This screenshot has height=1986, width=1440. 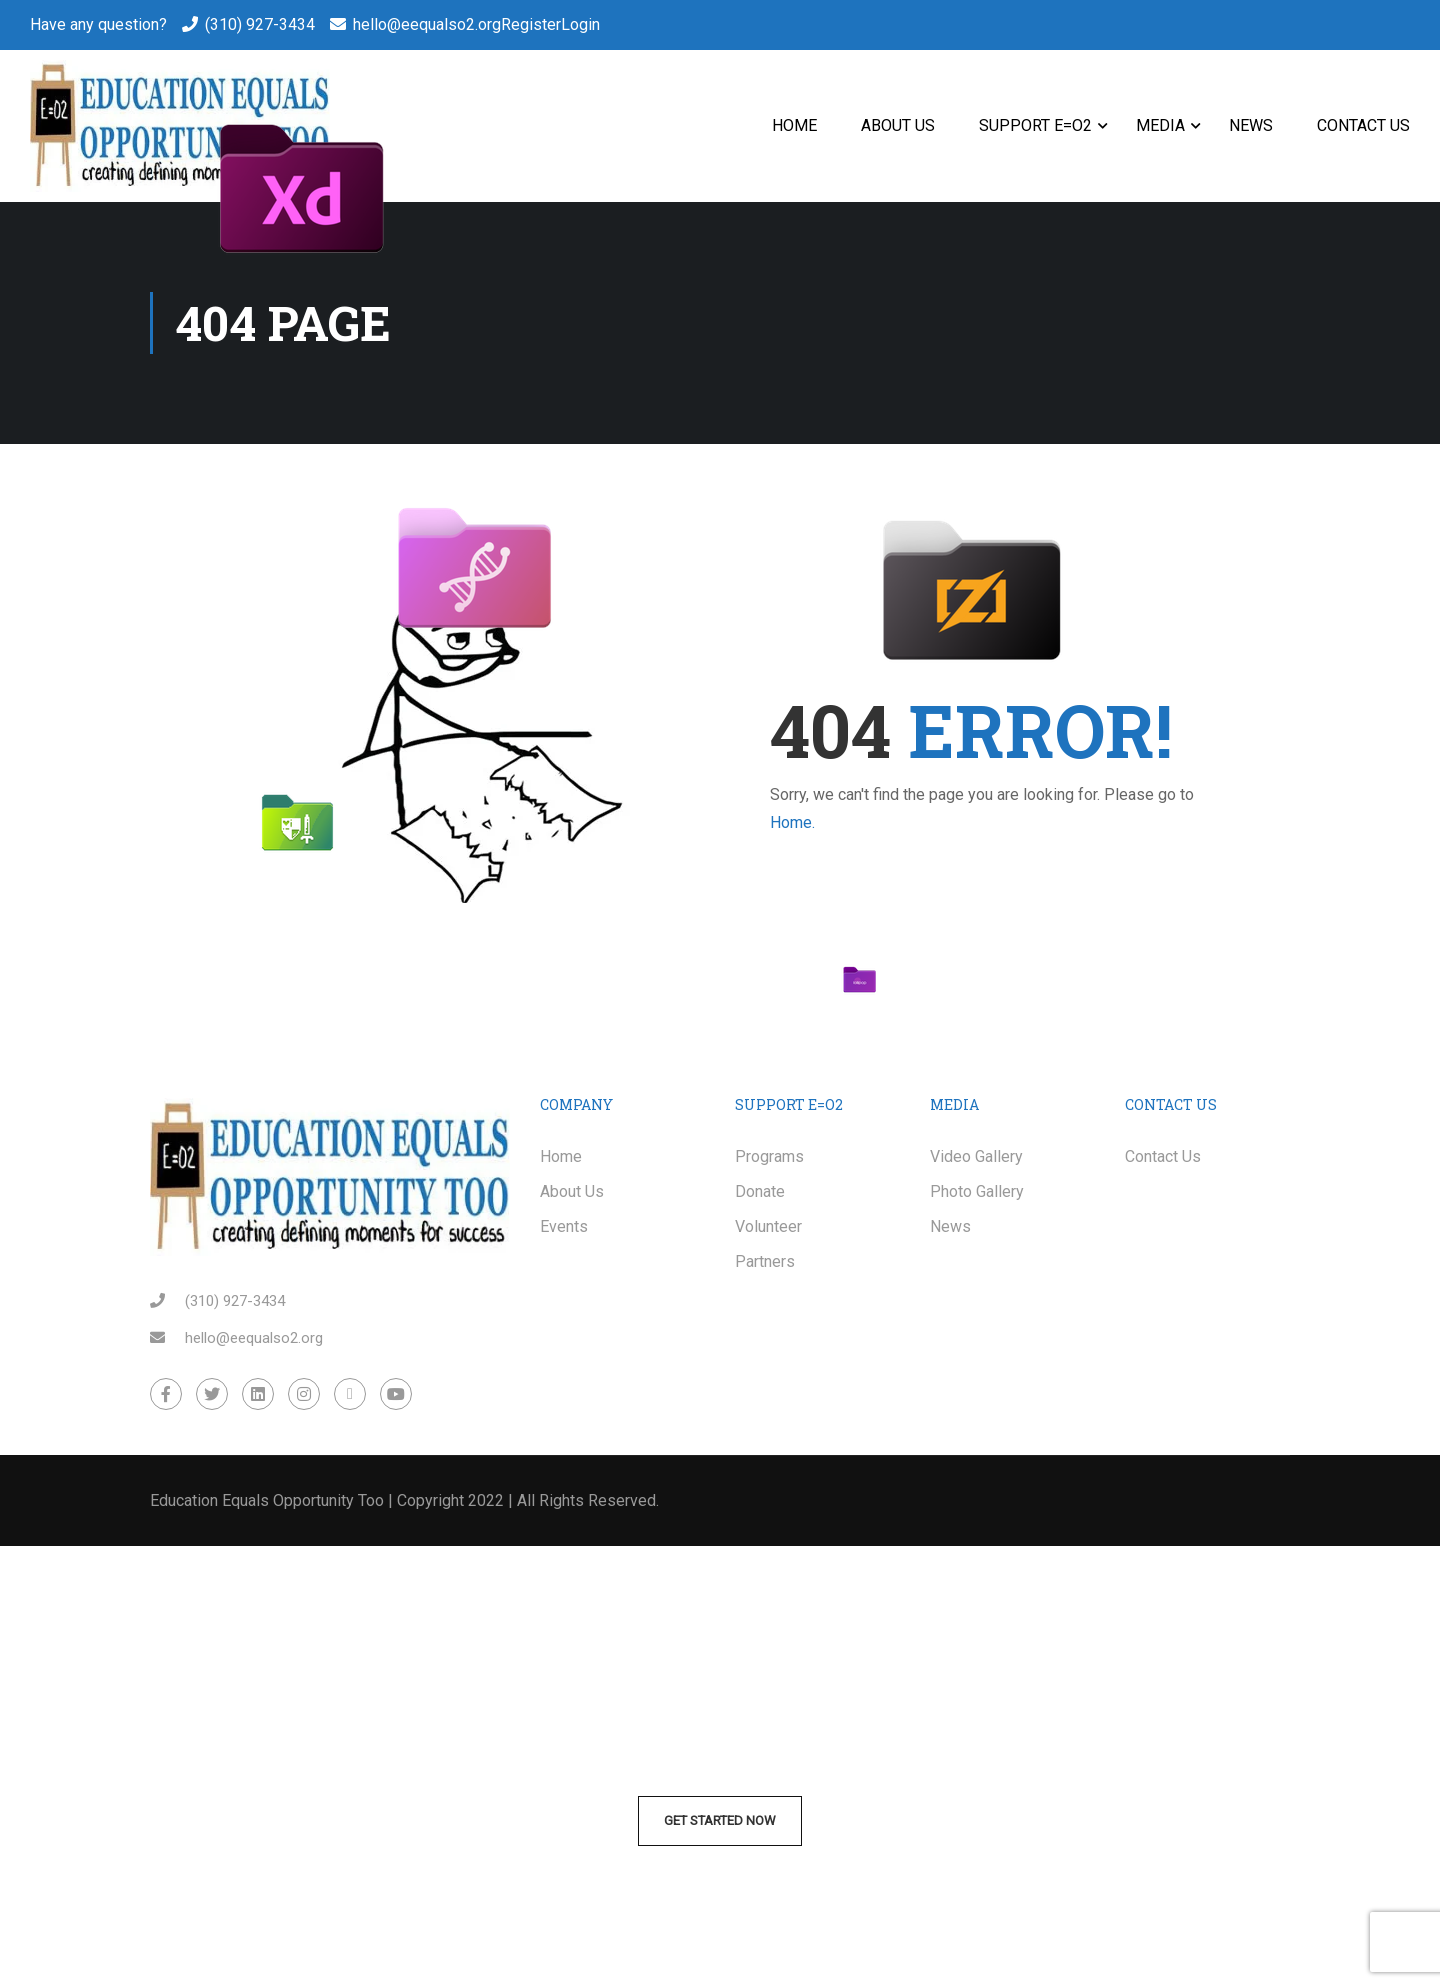 I want to click on open folder containing zig programming language files, so click(x=971, y=595).